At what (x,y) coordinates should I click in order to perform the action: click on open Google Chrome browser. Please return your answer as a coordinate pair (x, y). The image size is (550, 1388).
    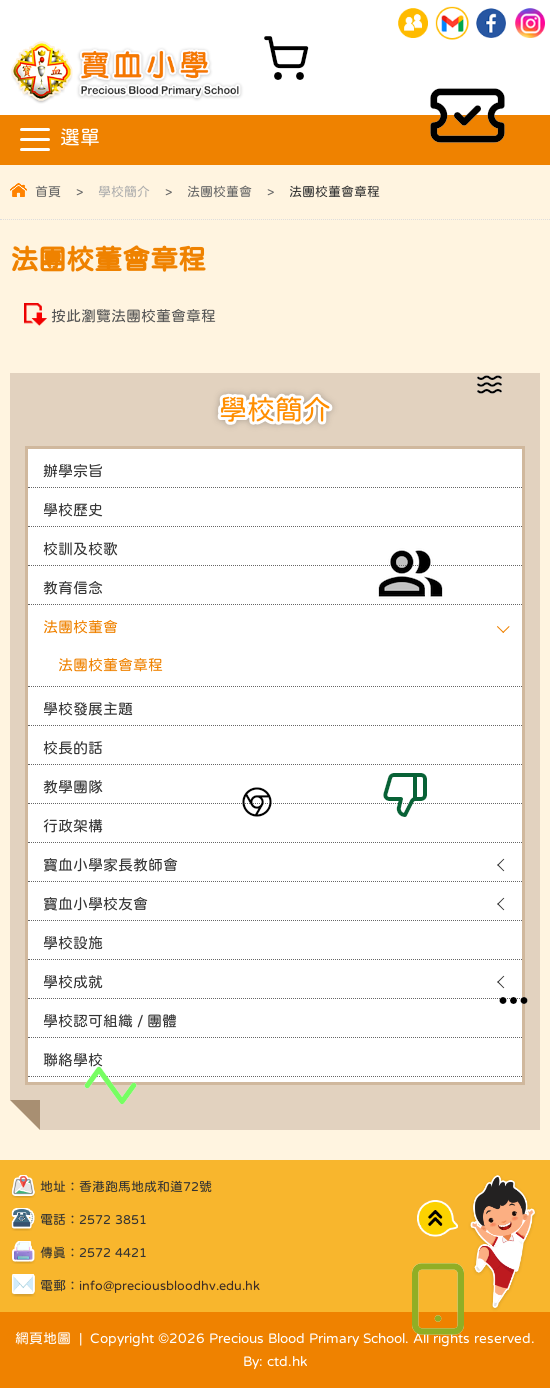
    Looking at the image, I should click on (257, 802).